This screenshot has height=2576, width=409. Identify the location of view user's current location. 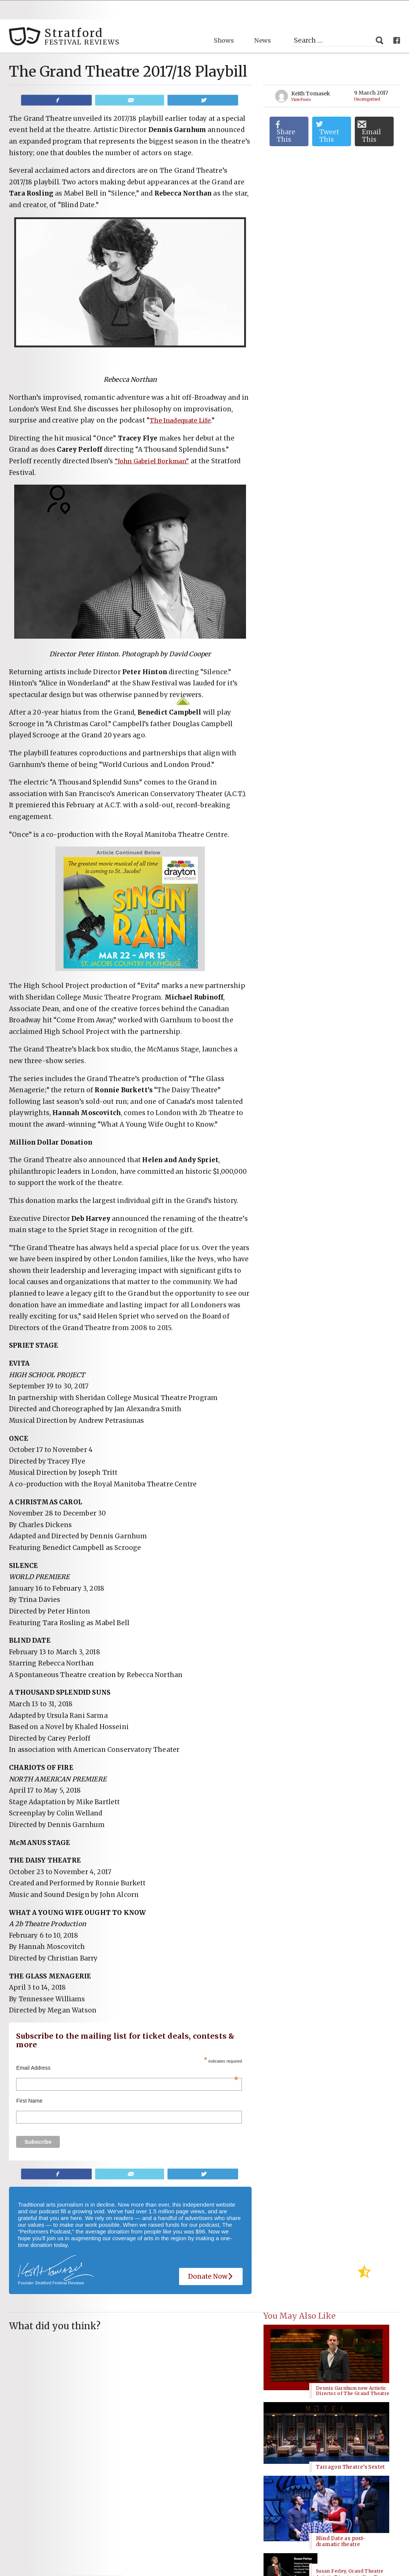
(57, 499).